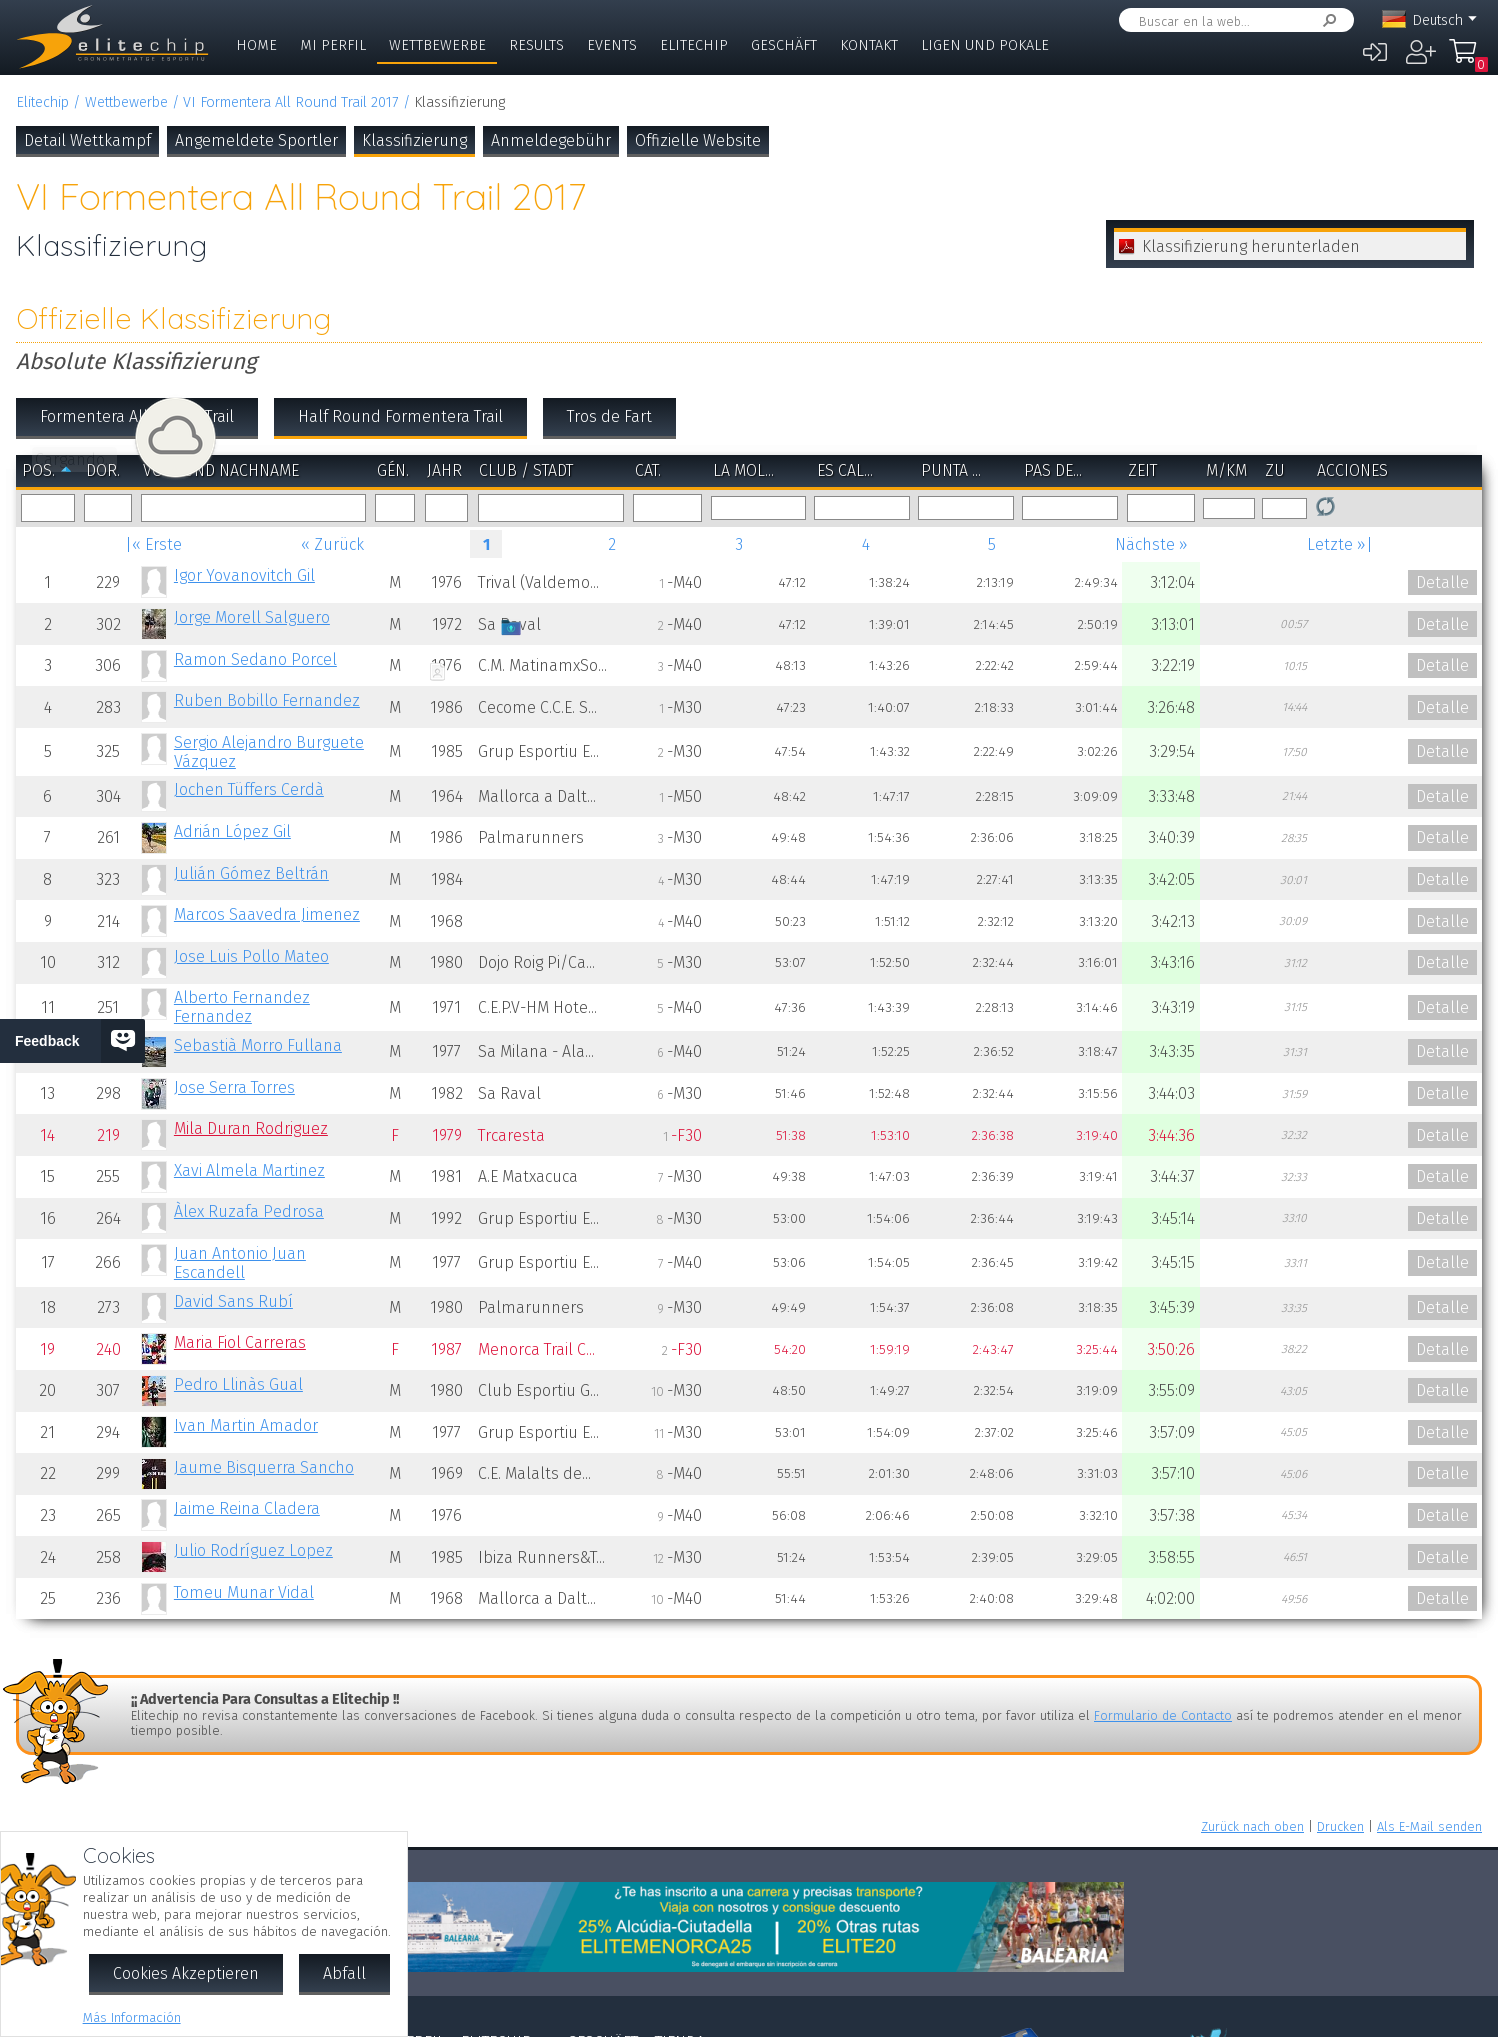 Image resolution: width=1498 pixels, height=2037 pixels. Describe the element at coordinates (511, 628) in the screenshot. I see `open folder containing GitKraken projects` at that location.